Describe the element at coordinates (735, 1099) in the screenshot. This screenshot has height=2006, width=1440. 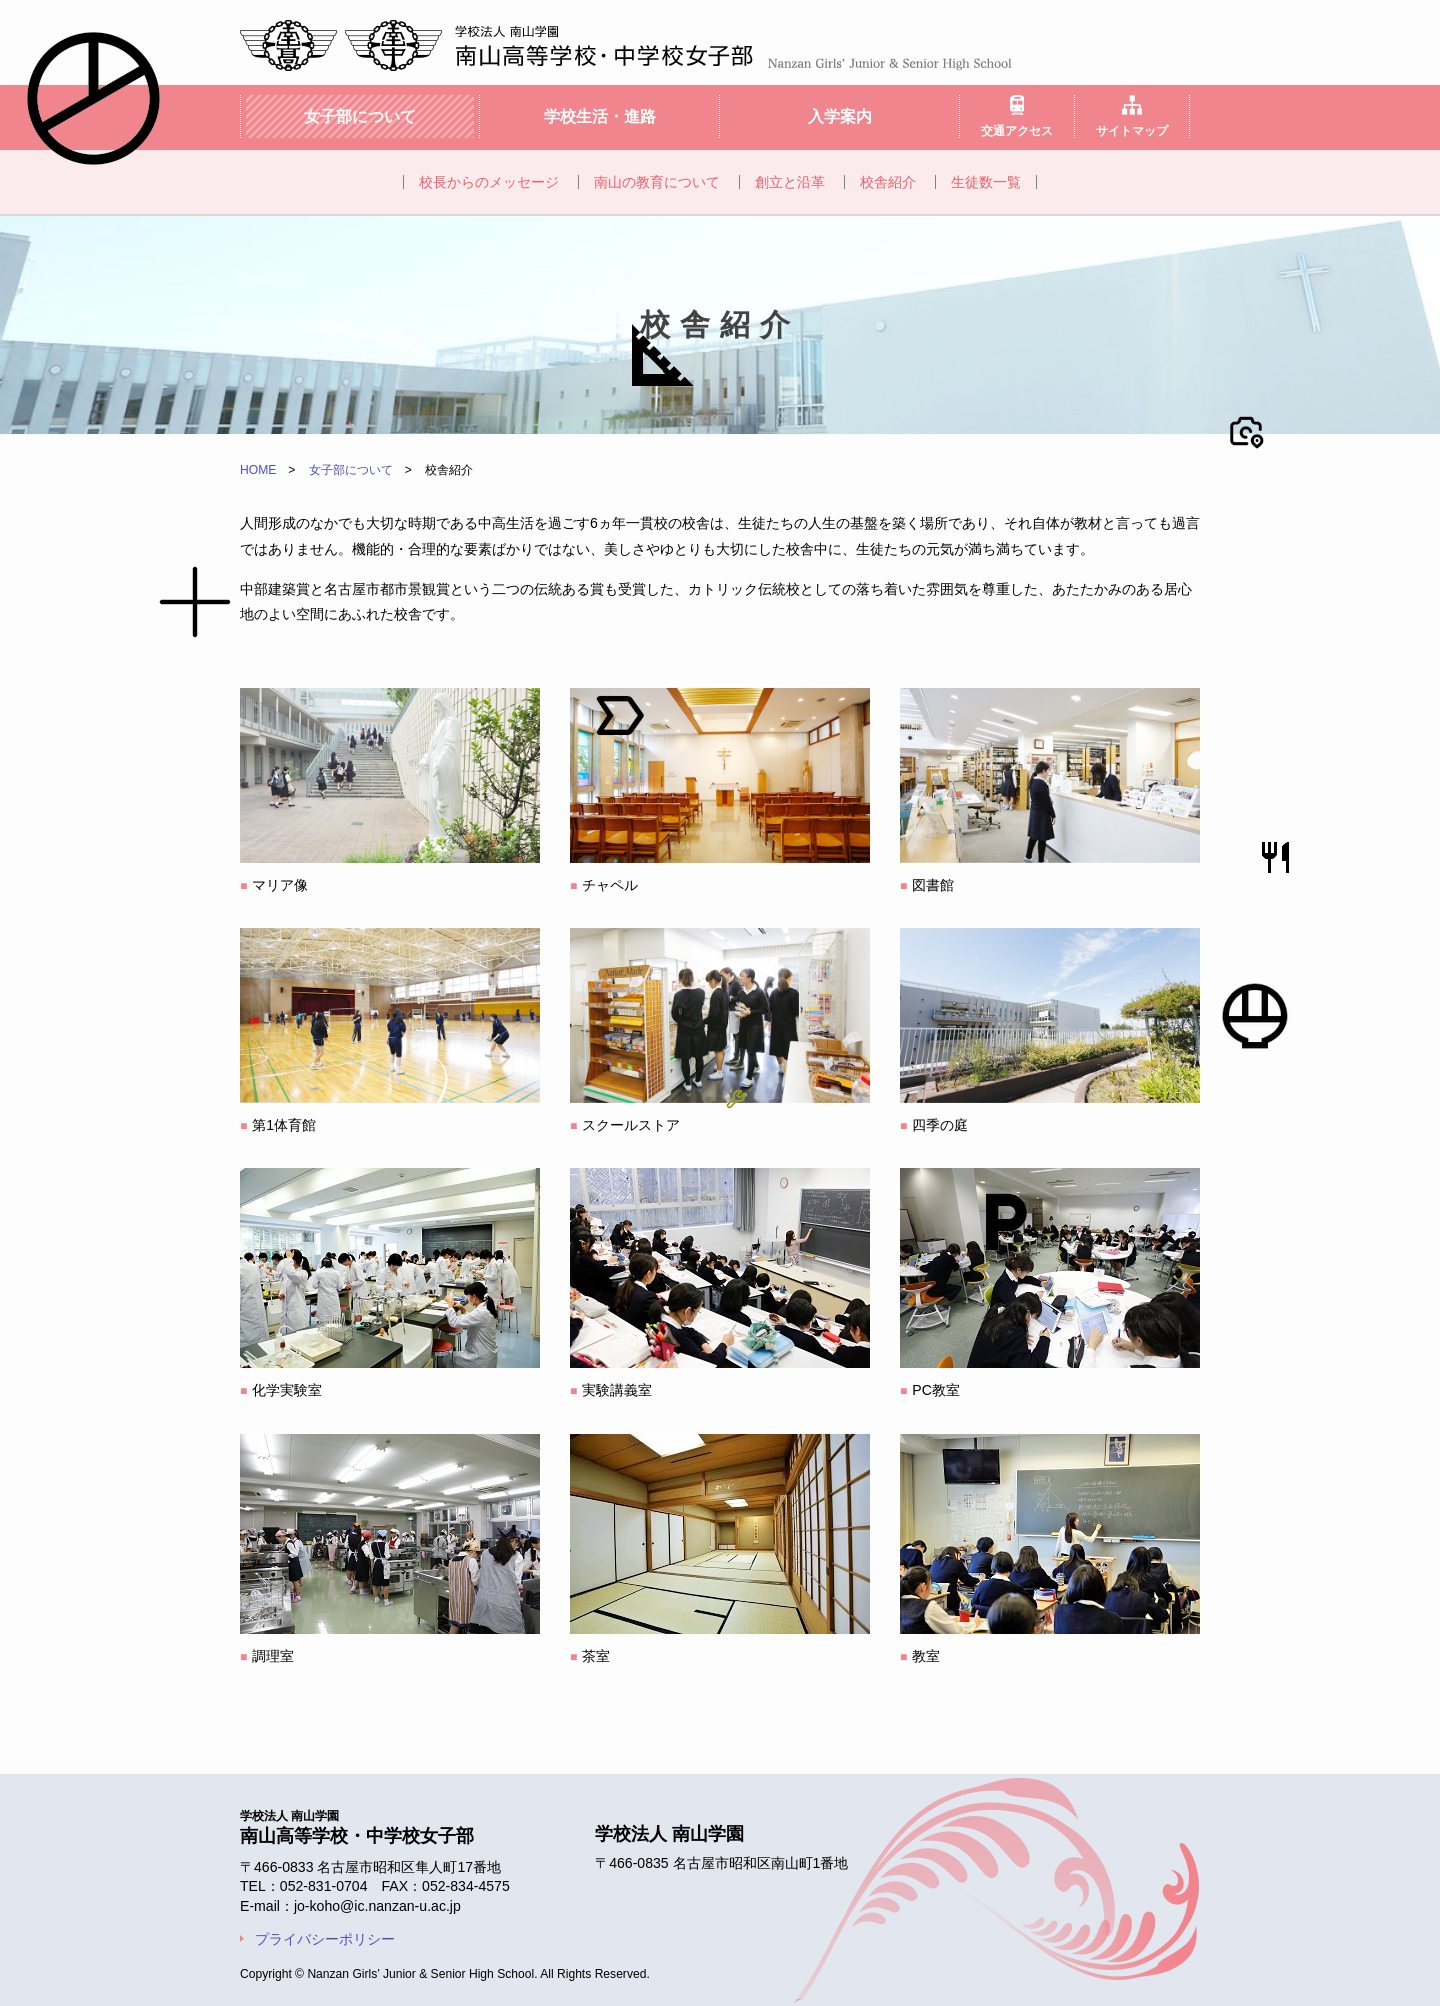
I see `access settings or configuration options` at that location.